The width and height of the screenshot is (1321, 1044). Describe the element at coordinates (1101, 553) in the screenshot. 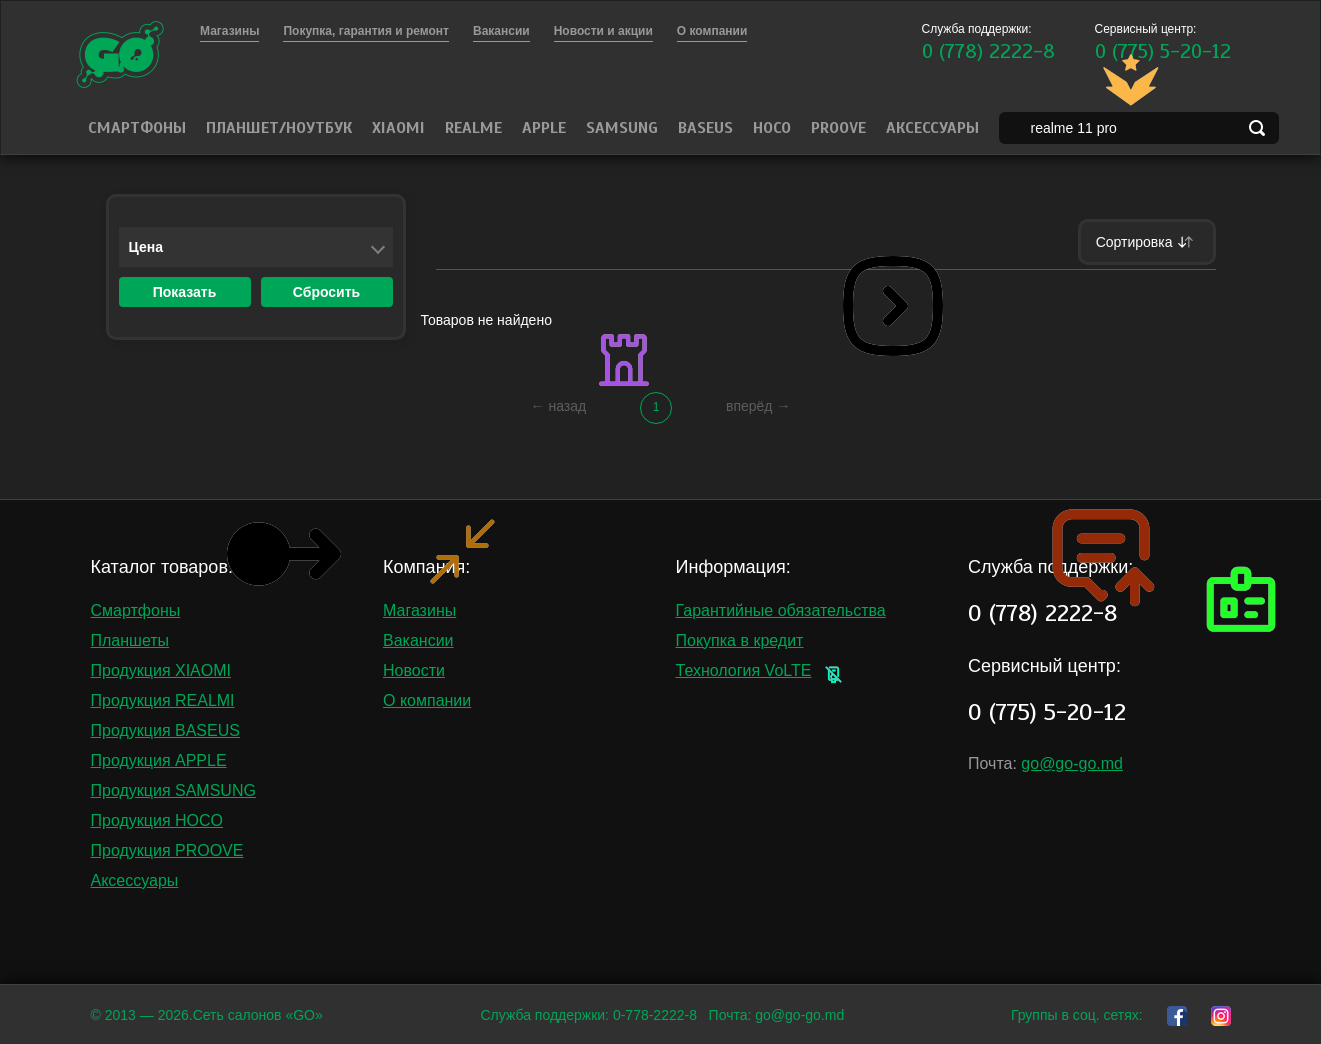

I see `send or upload a message` at that location.